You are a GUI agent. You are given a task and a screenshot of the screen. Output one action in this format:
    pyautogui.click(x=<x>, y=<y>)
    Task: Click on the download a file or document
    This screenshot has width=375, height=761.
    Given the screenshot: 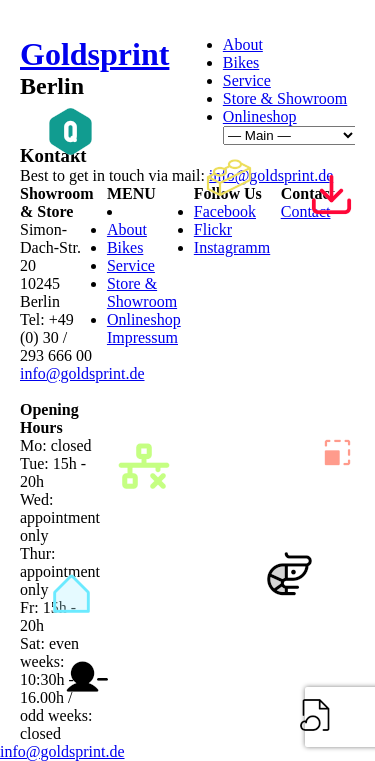 What is the action you would take?
    pyautogui.click(x=331, y=194)
    